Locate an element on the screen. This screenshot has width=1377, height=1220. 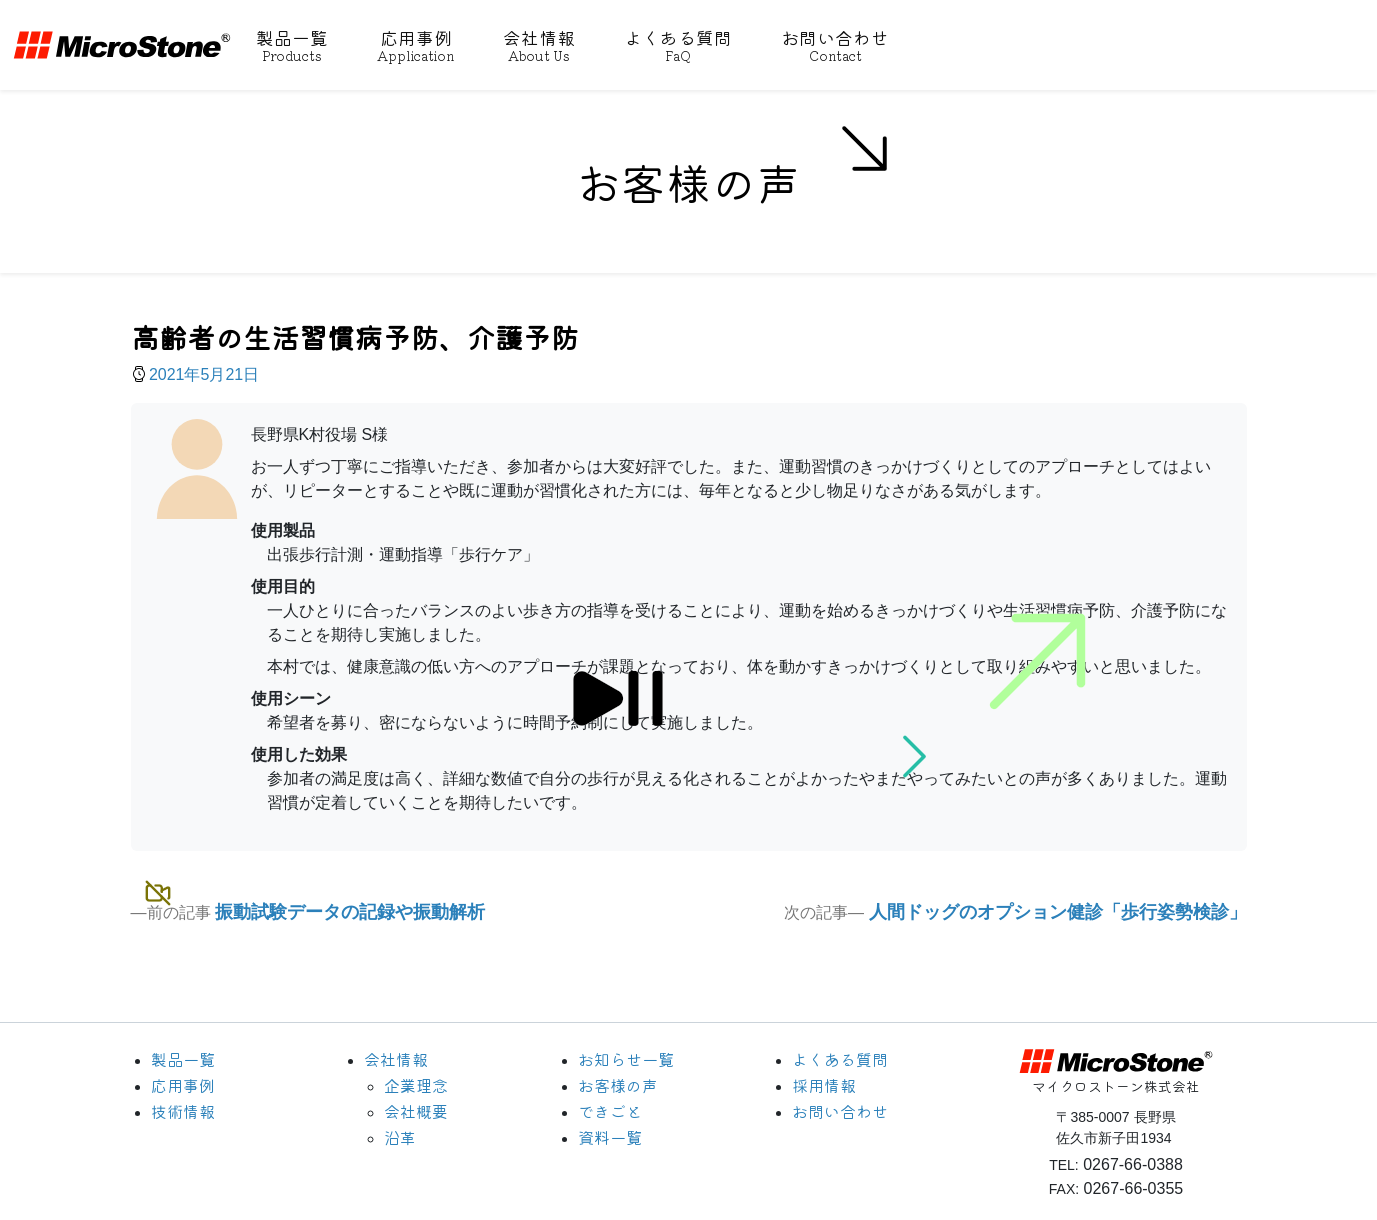
toggle between play and pause for media playback is located at coordinates (618, 695).